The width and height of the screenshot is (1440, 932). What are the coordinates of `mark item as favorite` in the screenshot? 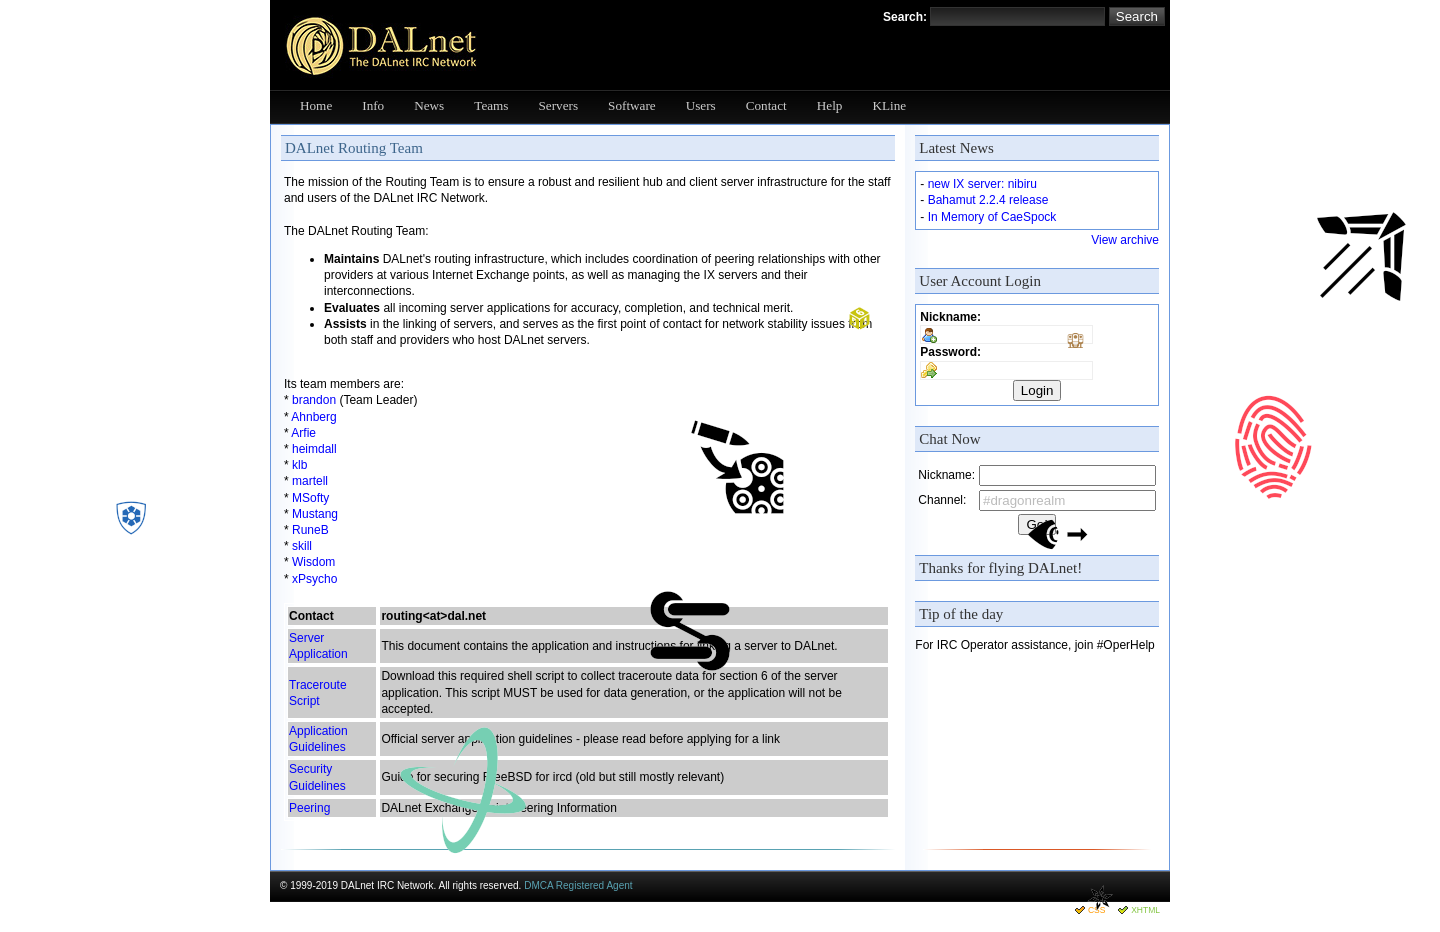 It's located at (1100, 898).